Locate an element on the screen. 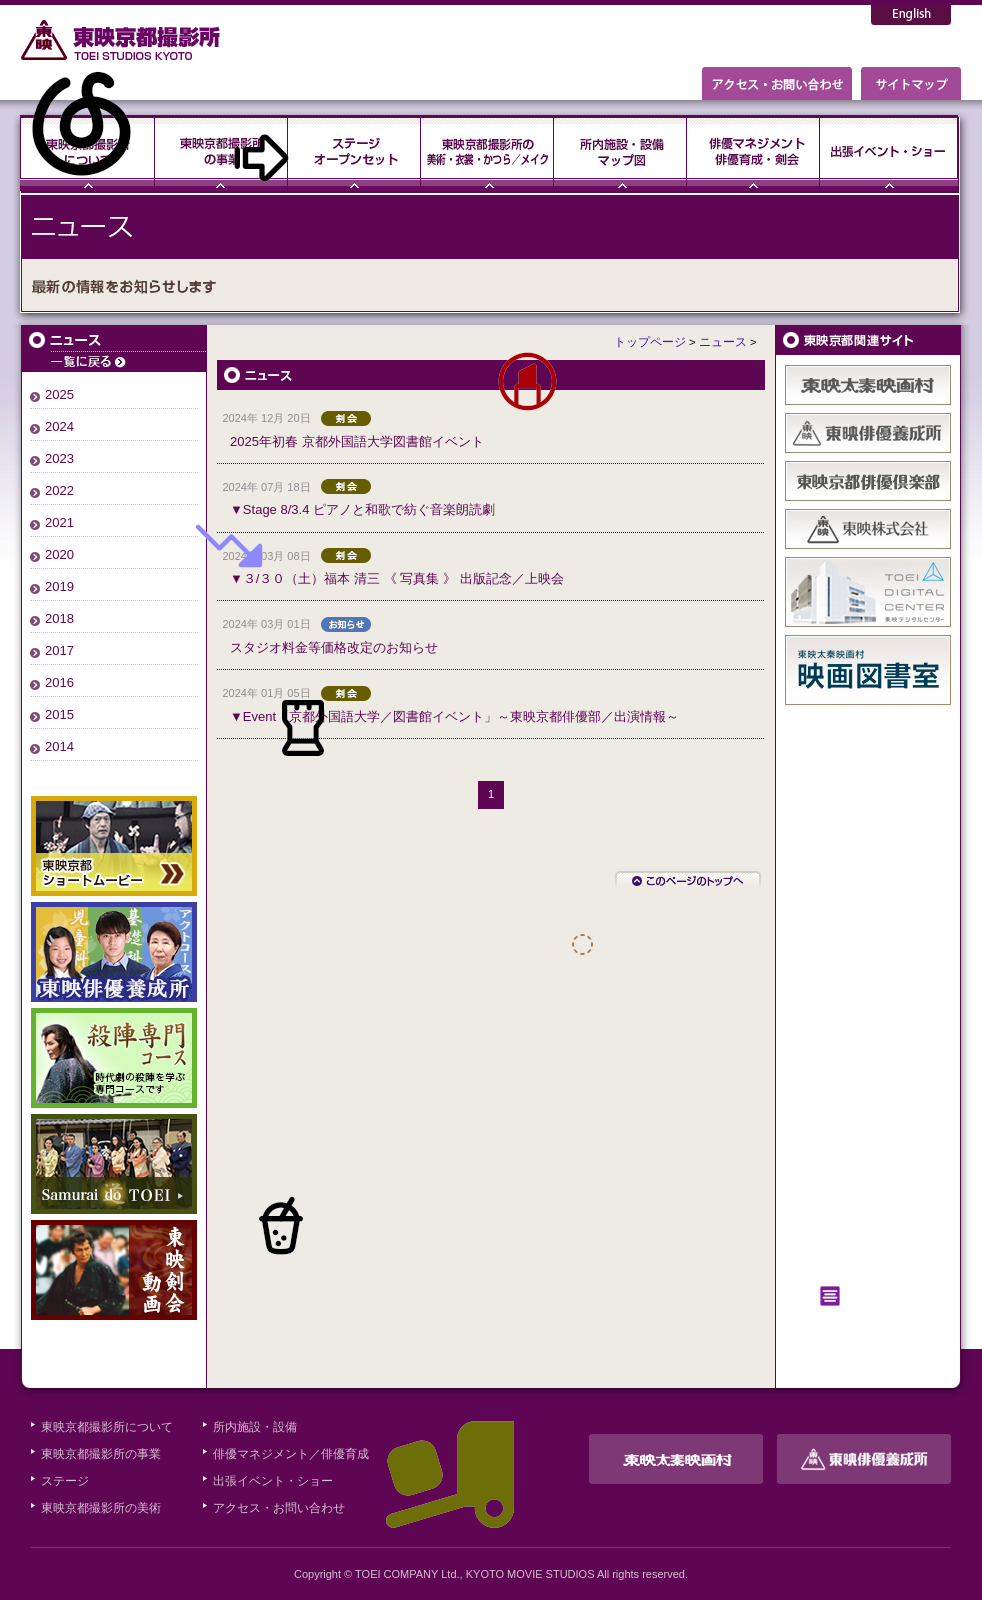  chess game or strategy-related feature is located at coordinates (303, 728).